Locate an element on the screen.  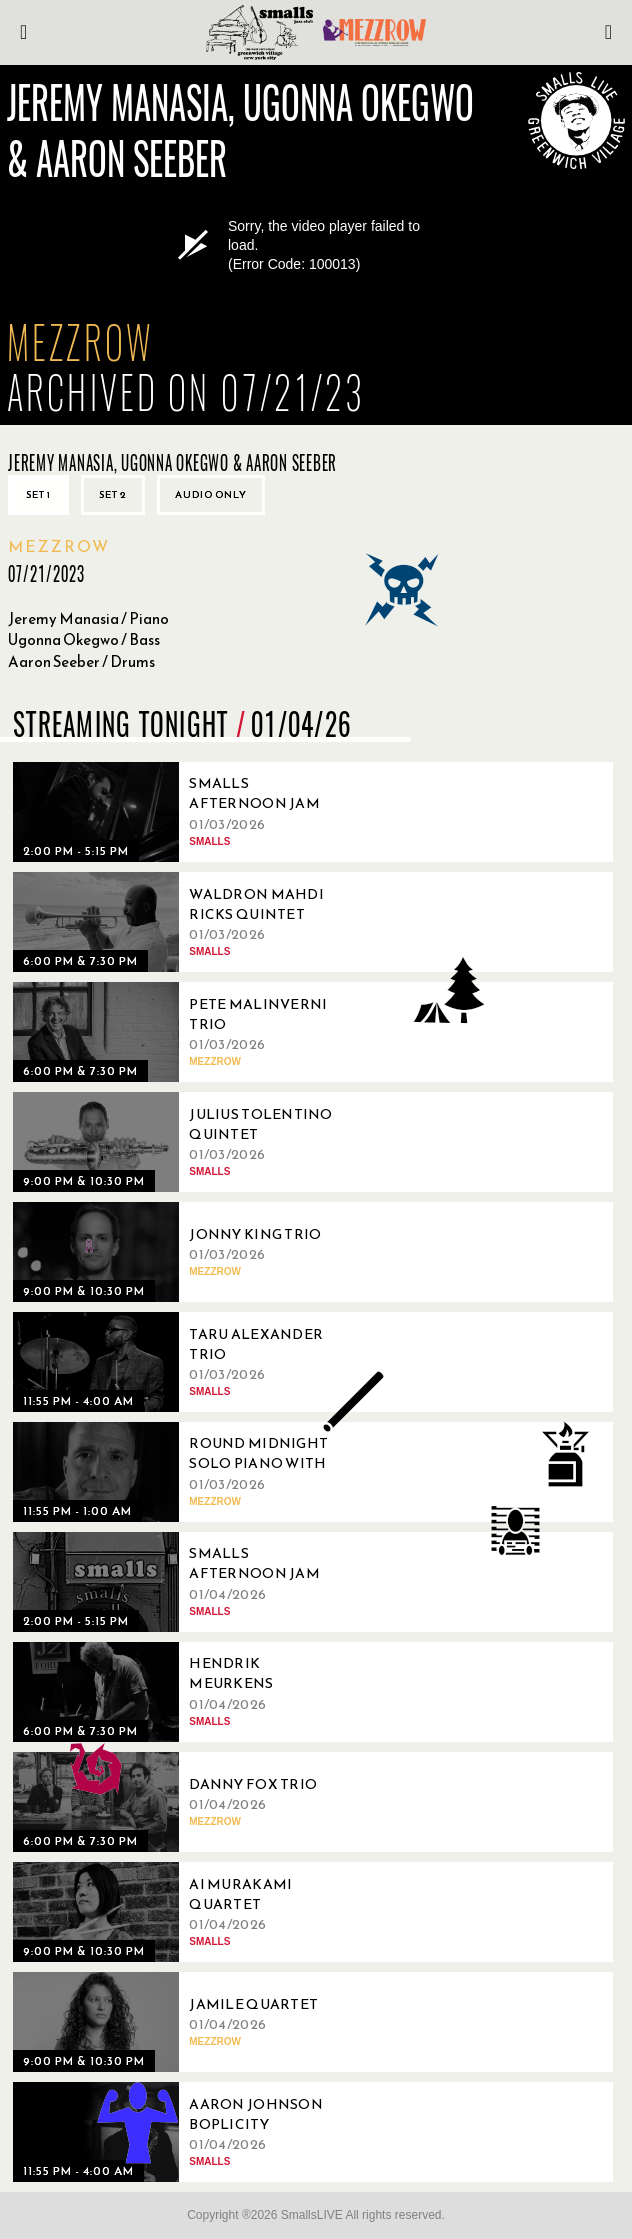
indicates strength or power attribute is located at coordinates (137, 2122).